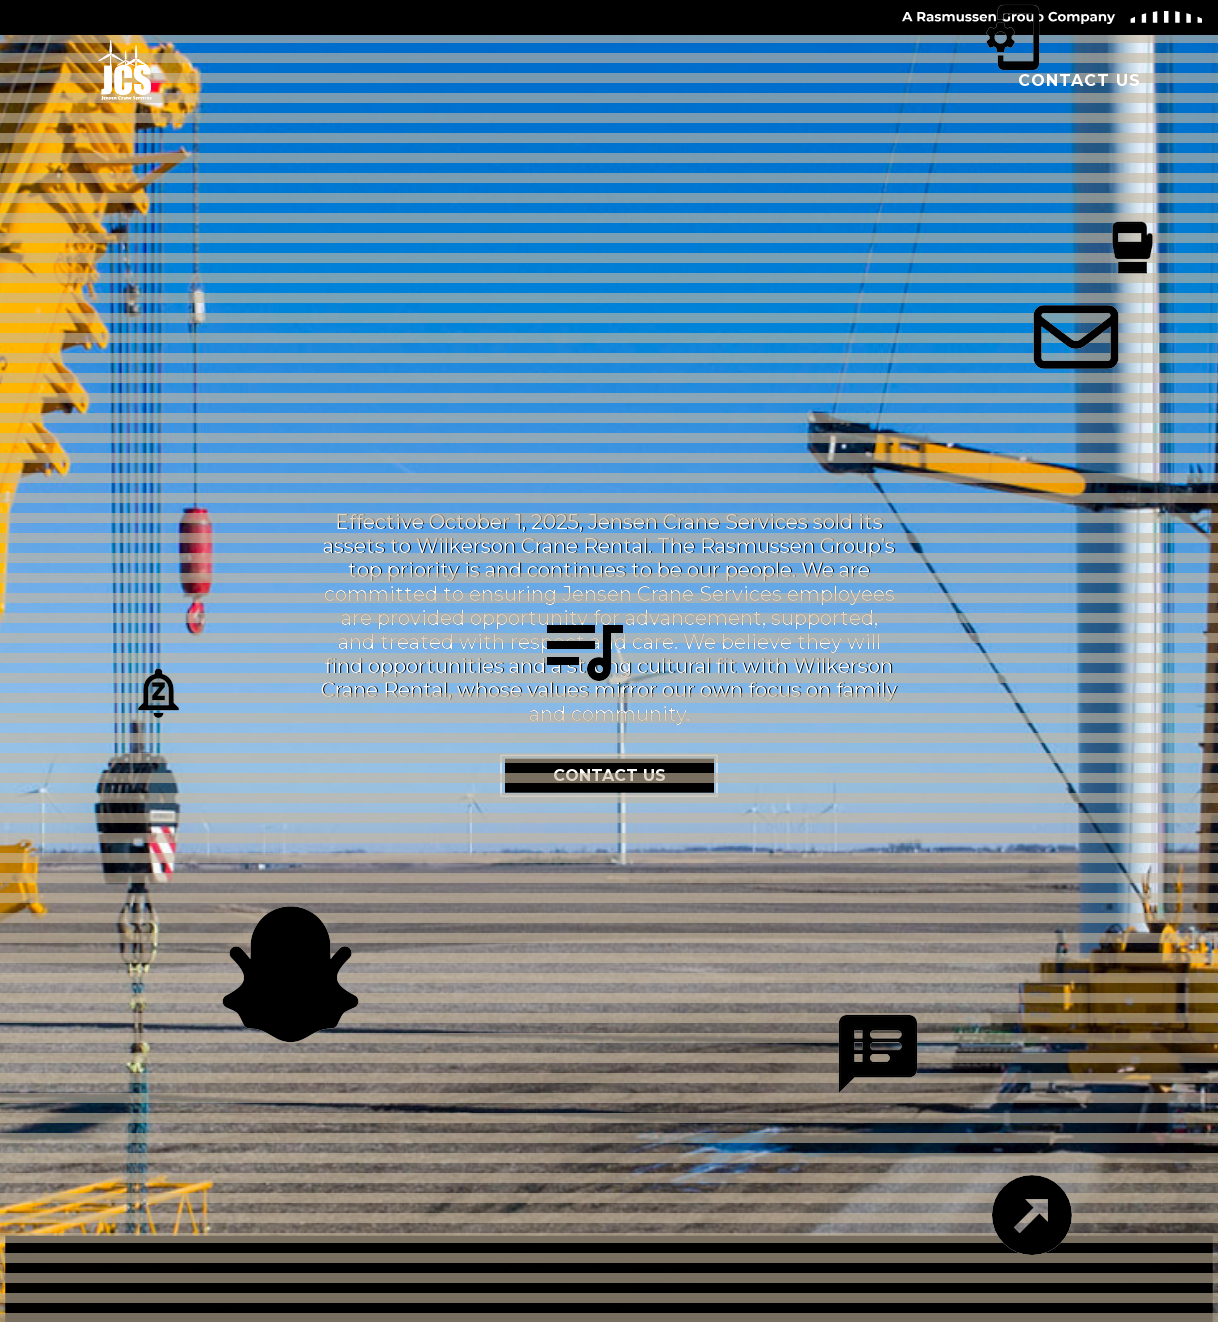 This screenshot has width=1218, height=1322. Describe the element at coordinates (1032, 1215) in the screenshot. I see `open link in new tab or window` at that location.